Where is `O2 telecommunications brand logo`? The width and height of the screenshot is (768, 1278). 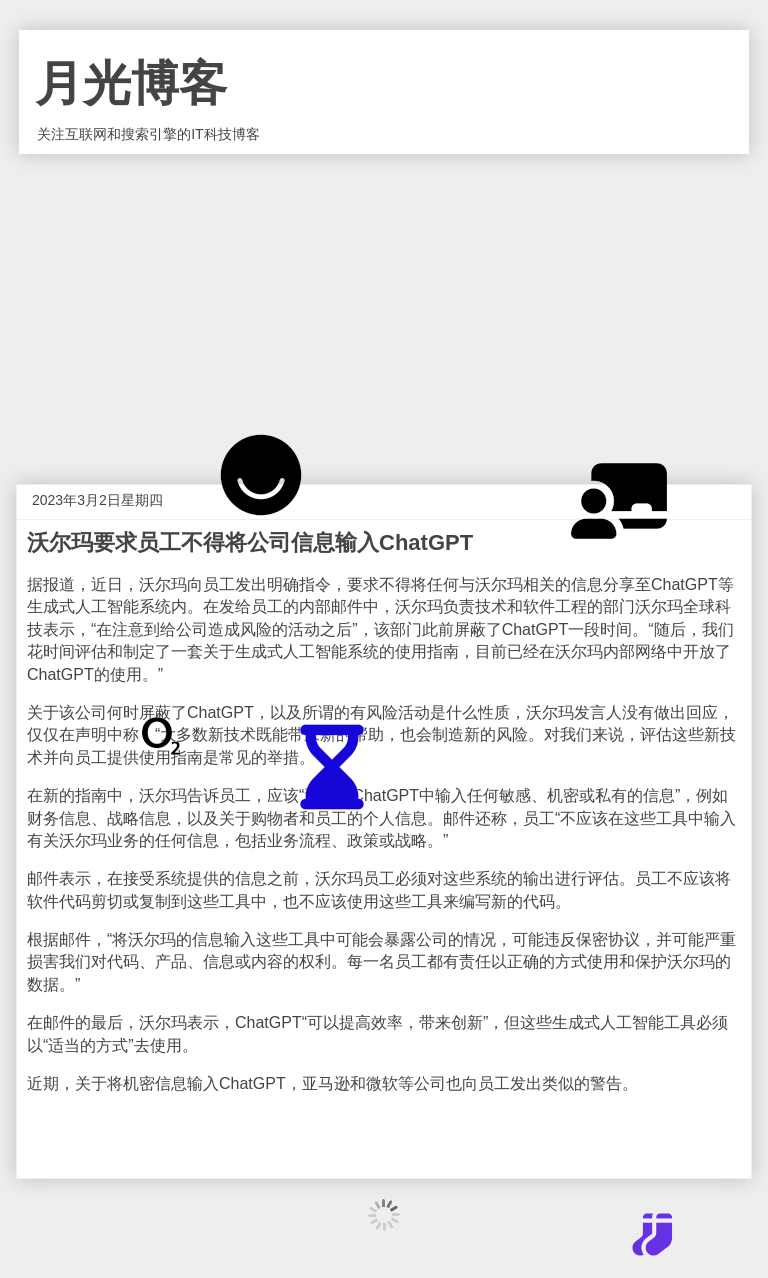
O2 telecommunications brand logo is located at coordinates (161, 736).